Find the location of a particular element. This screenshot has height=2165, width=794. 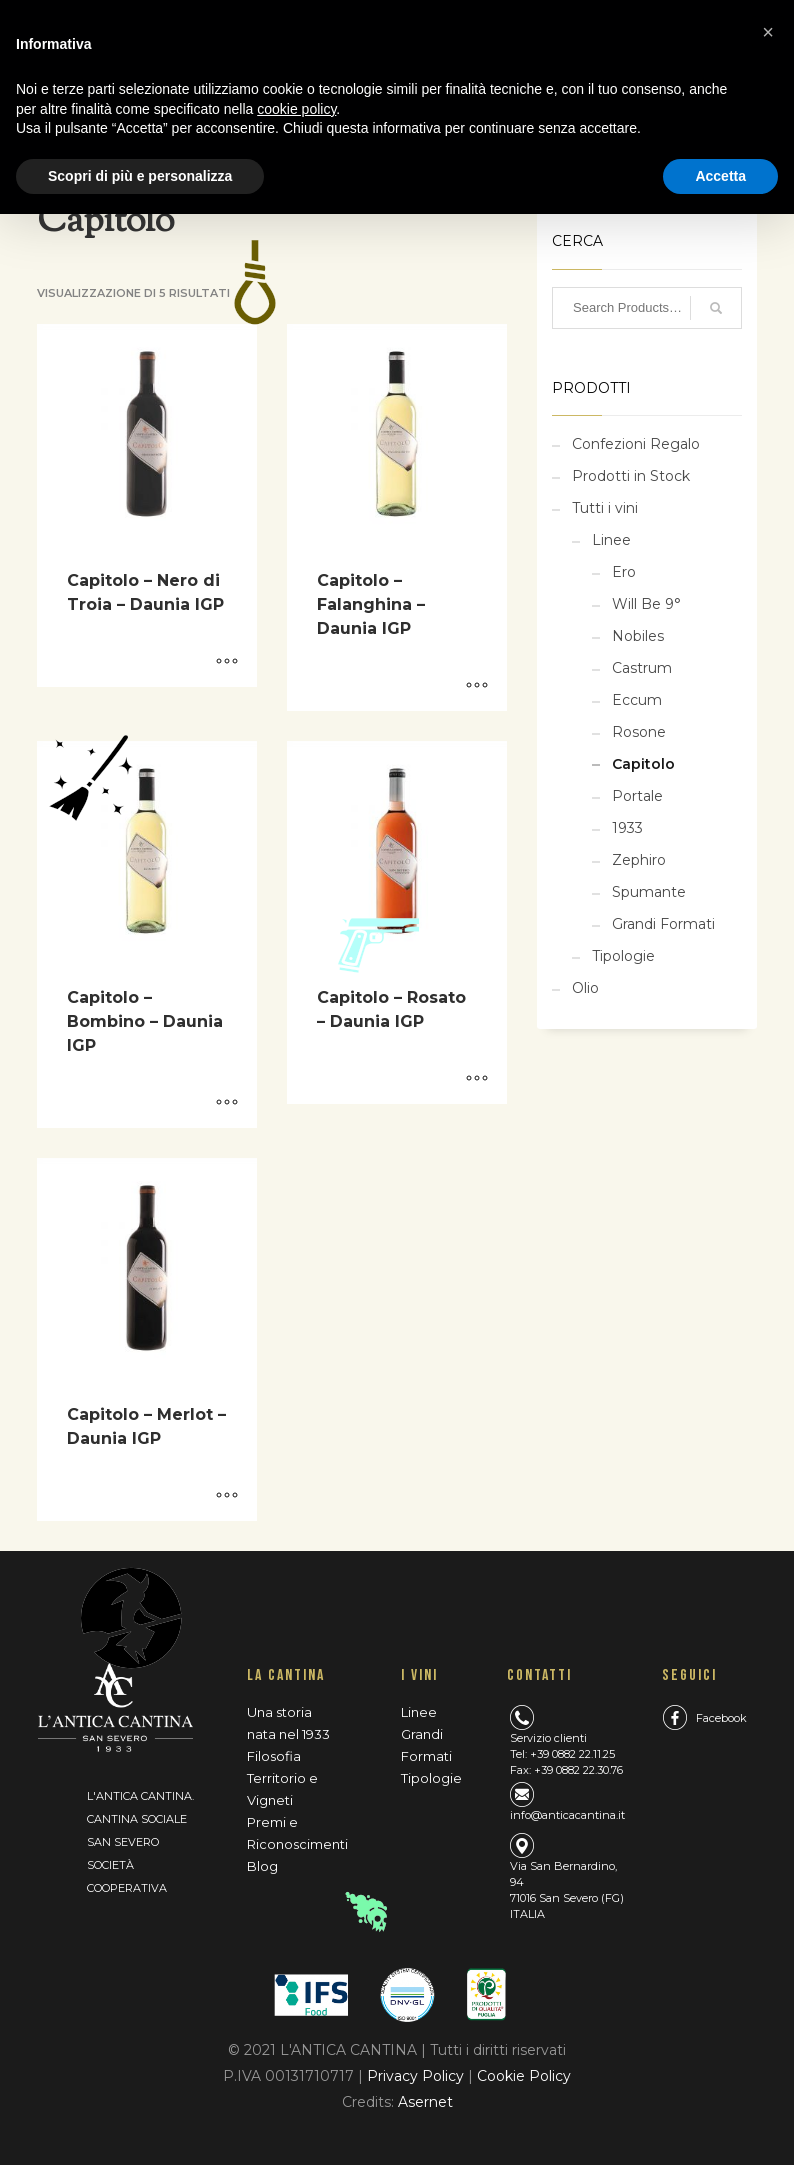

cast a cleaning or sweep spell is located at coordinates (91, 778).